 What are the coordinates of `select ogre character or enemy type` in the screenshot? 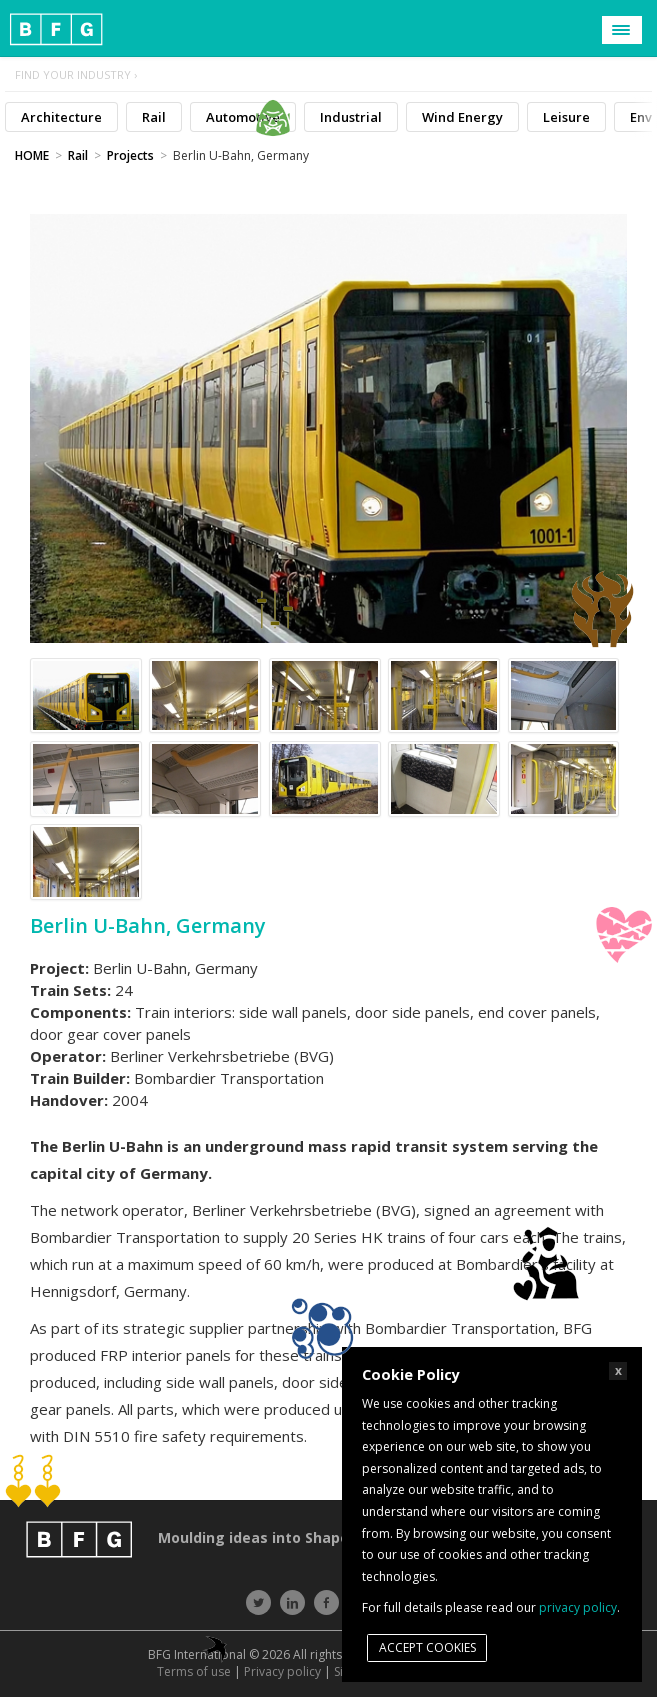 It's located at (273, 118).